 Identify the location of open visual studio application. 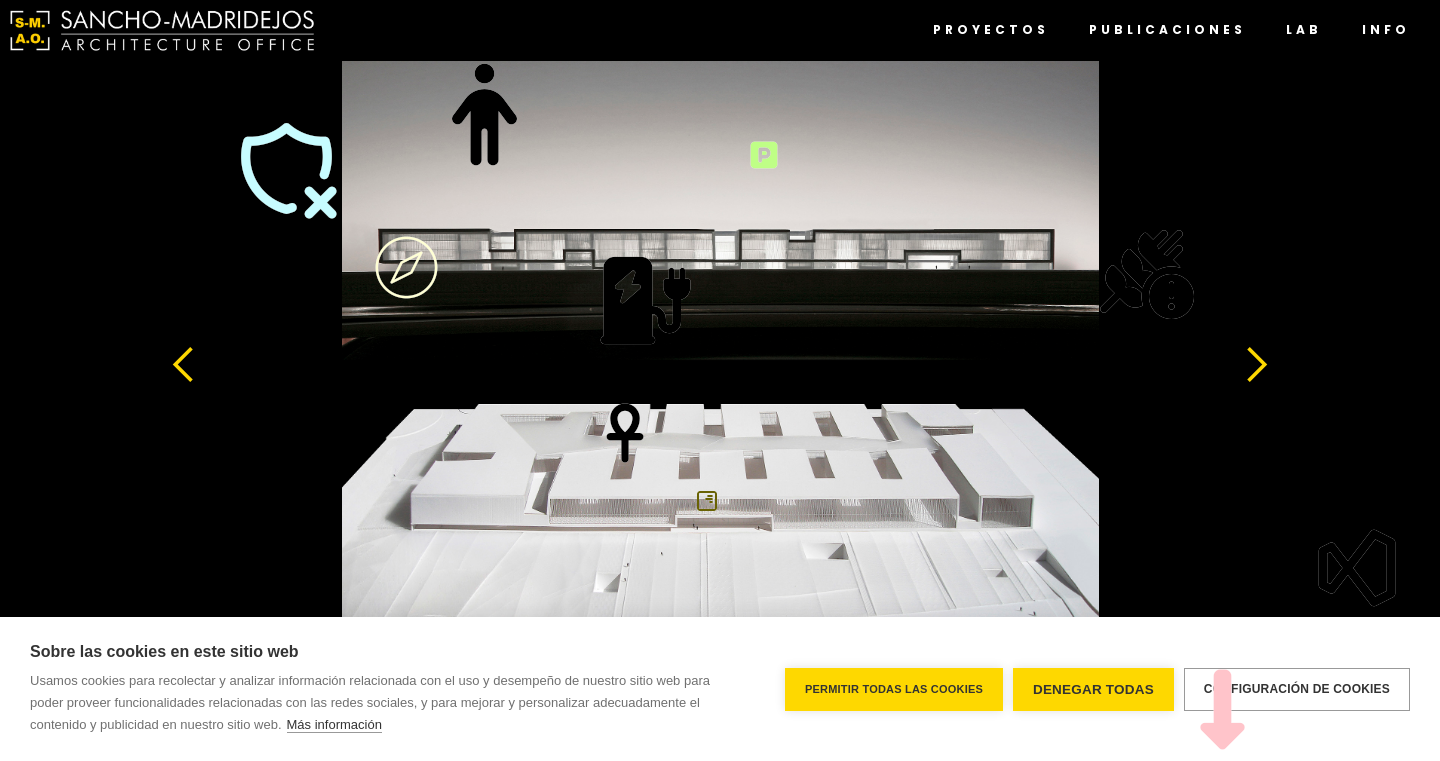
(1357, 568).